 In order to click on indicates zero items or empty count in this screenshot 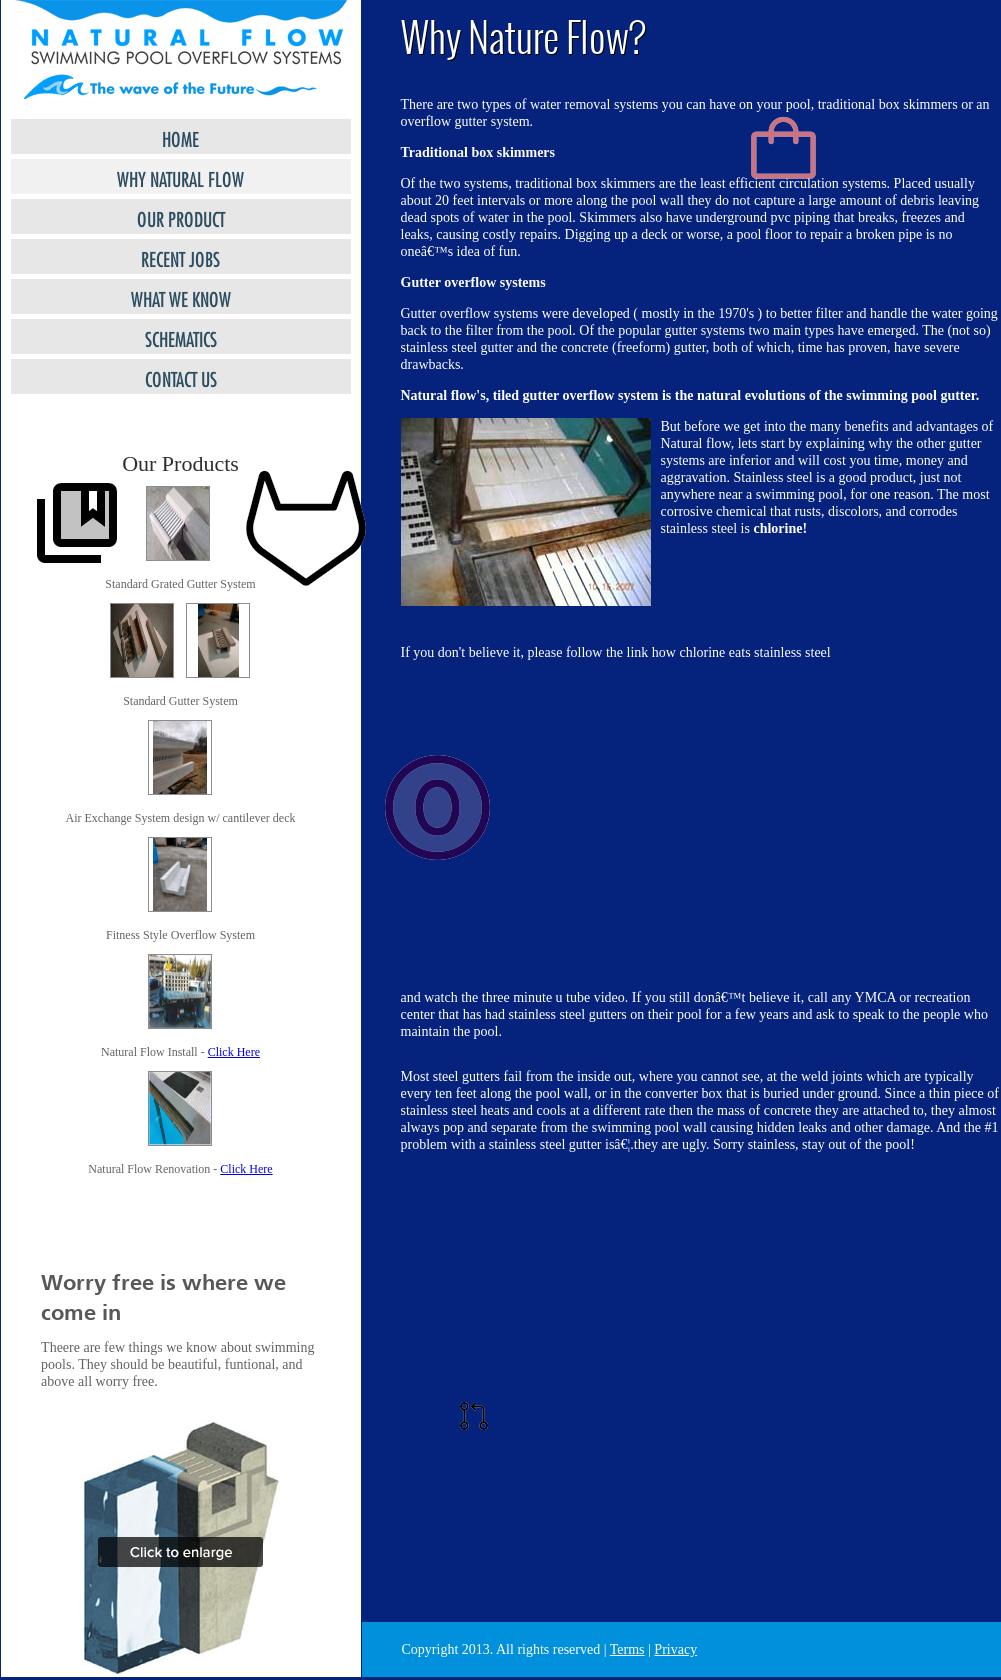, I will do `click(437, 807)`.